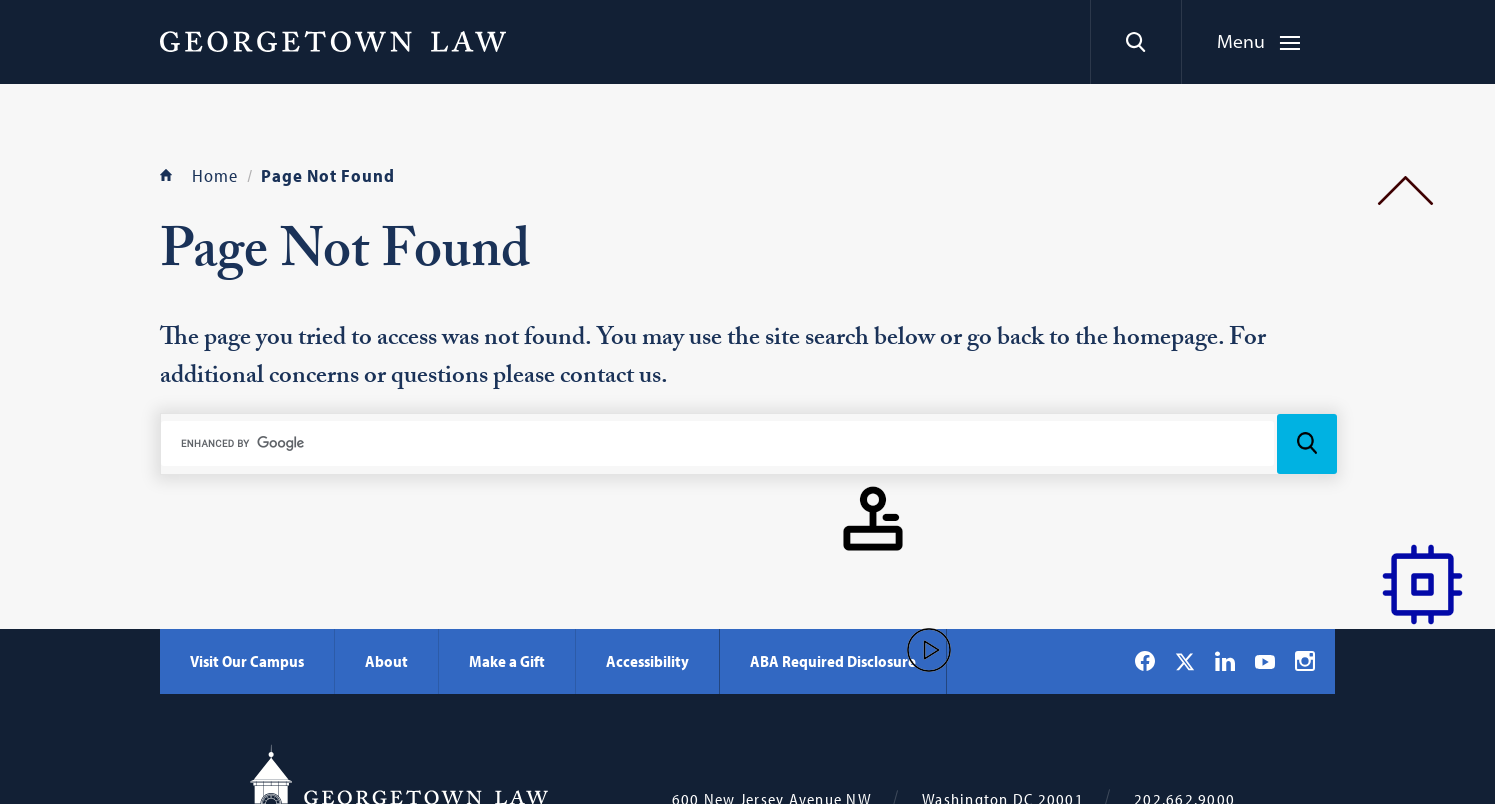 The height and width of the screenshot is (804, 1495). What do you see at coordinates (1405, 206) in the screenshot?
I see `collapse or minimize a section` at bounding box center [1405, 206].